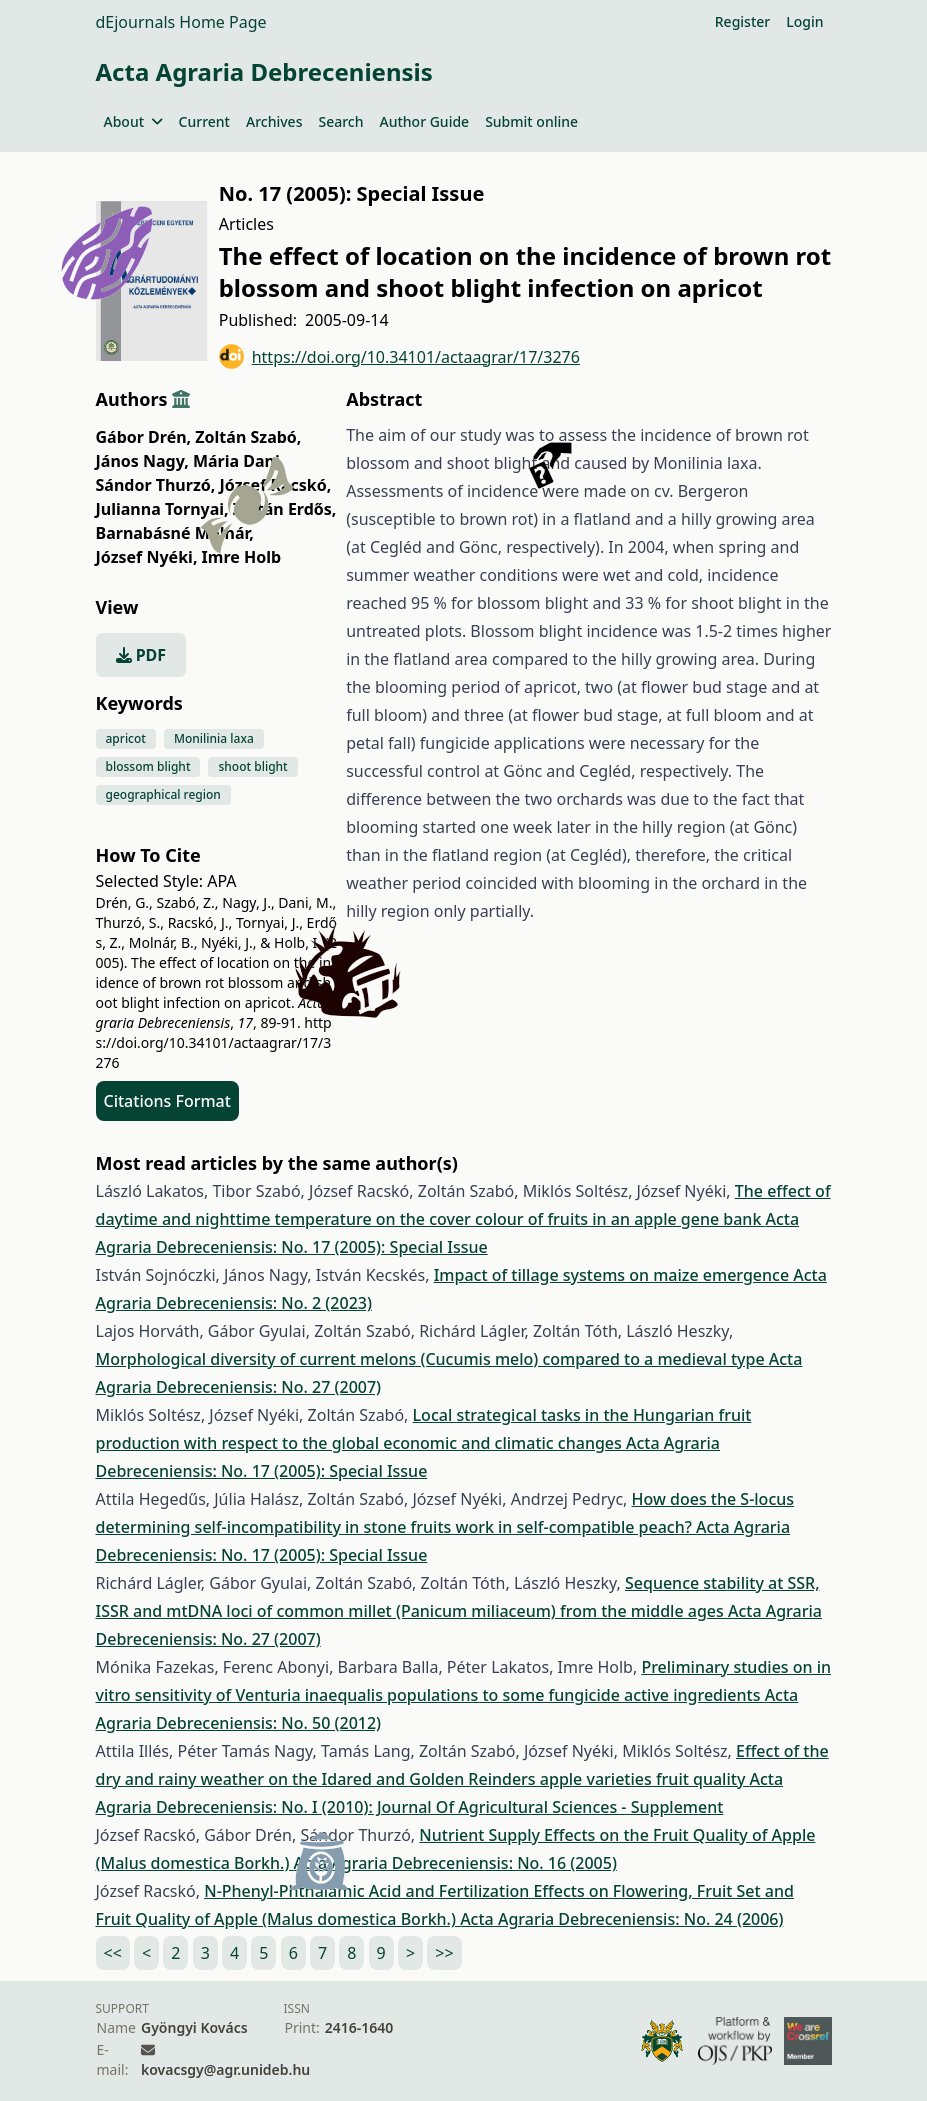 The image size is (927, 2101). Describe the element at coordinates (550, 465) in the screenshot. I see `draw a random card from the deck` at that location.